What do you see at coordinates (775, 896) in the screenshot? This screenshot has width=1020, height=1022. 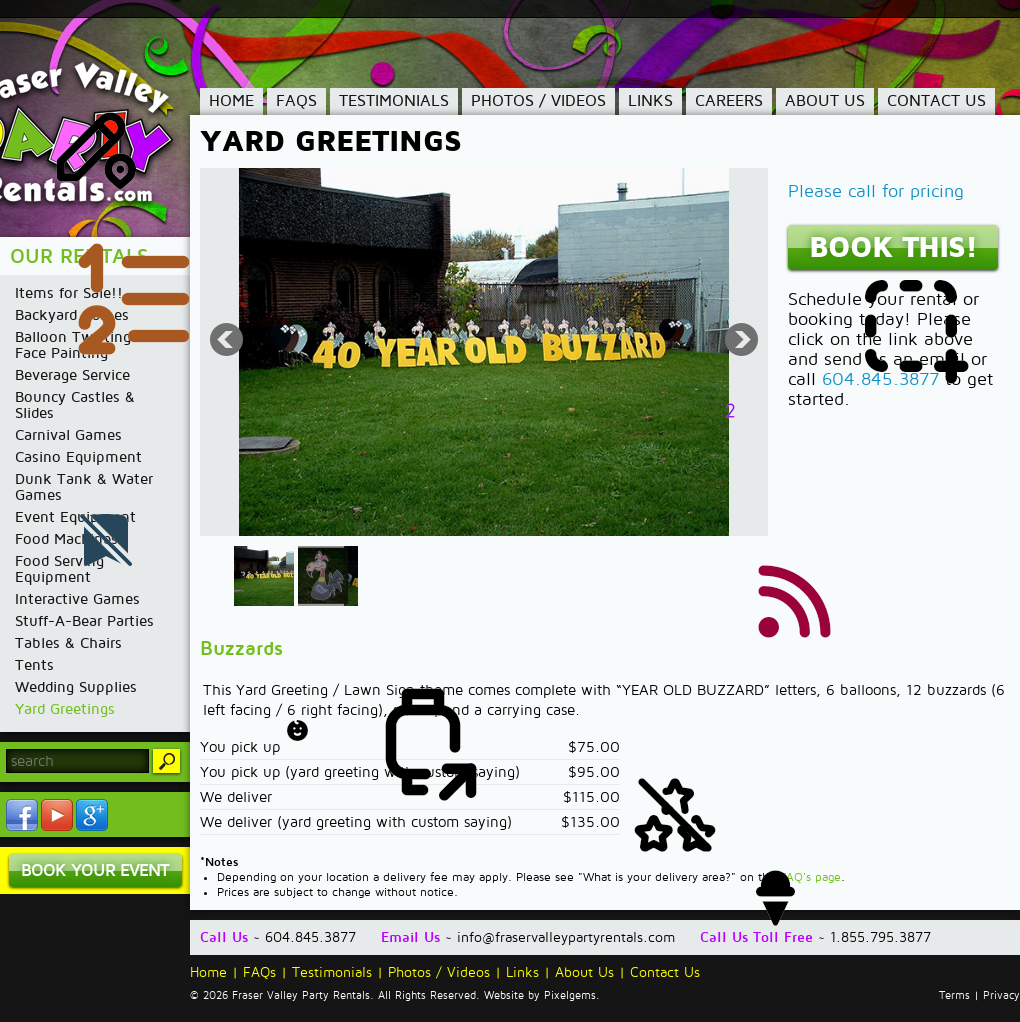 I see `browse dessert or ice cream options` at bounding box center [775, 896].